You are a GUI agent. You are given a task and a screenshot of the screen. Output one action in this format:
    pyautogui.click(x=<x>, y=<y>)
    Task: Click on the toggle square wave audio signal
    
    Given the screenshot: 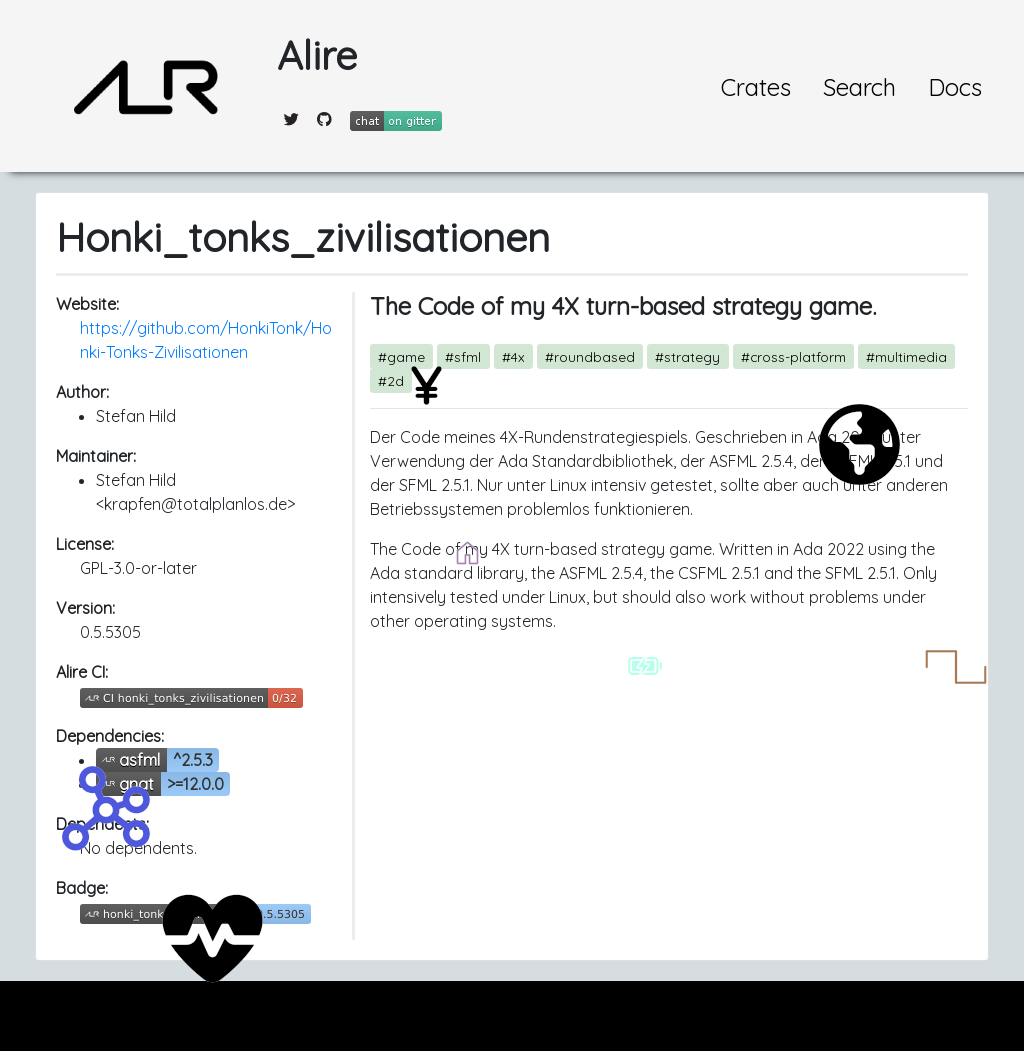 What is the action you would take?
    pyautogui.click(x=956, y=667)
    